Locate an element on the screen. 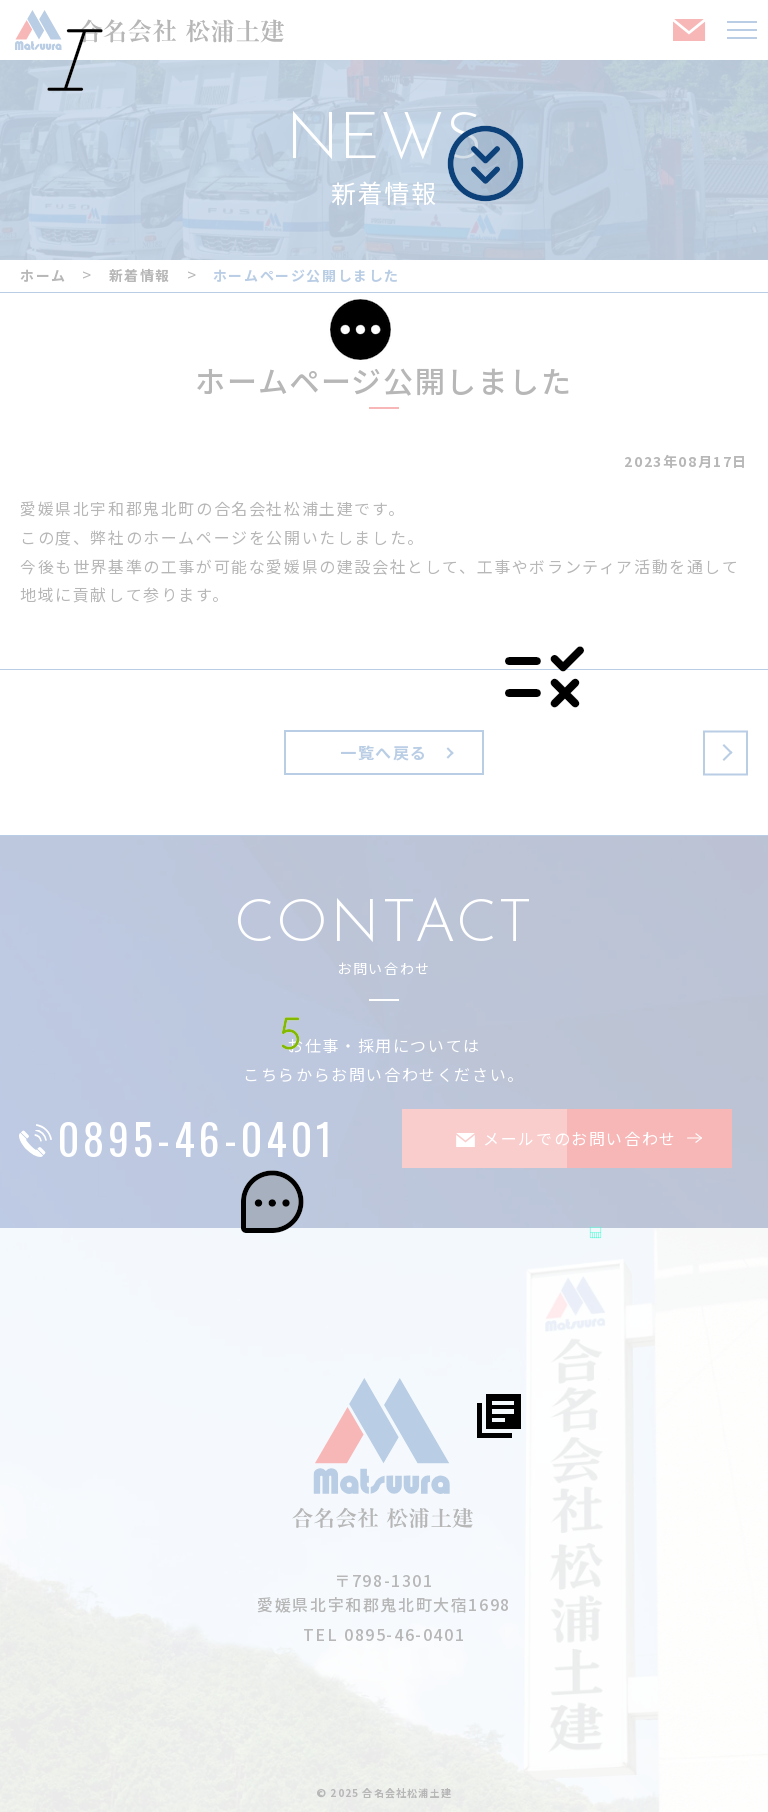 The image size is (768, 1812). toggle bottom panel visibility is located at coordinates (595, 1232).